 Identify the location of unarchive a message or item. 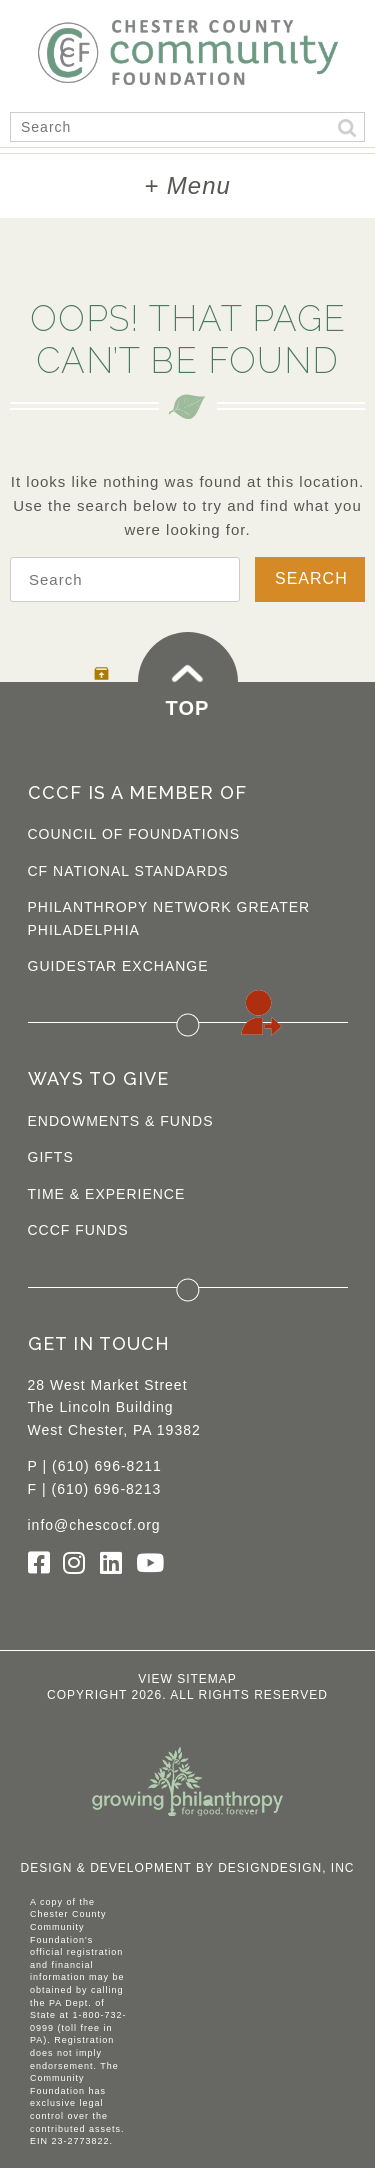
(101, 673).